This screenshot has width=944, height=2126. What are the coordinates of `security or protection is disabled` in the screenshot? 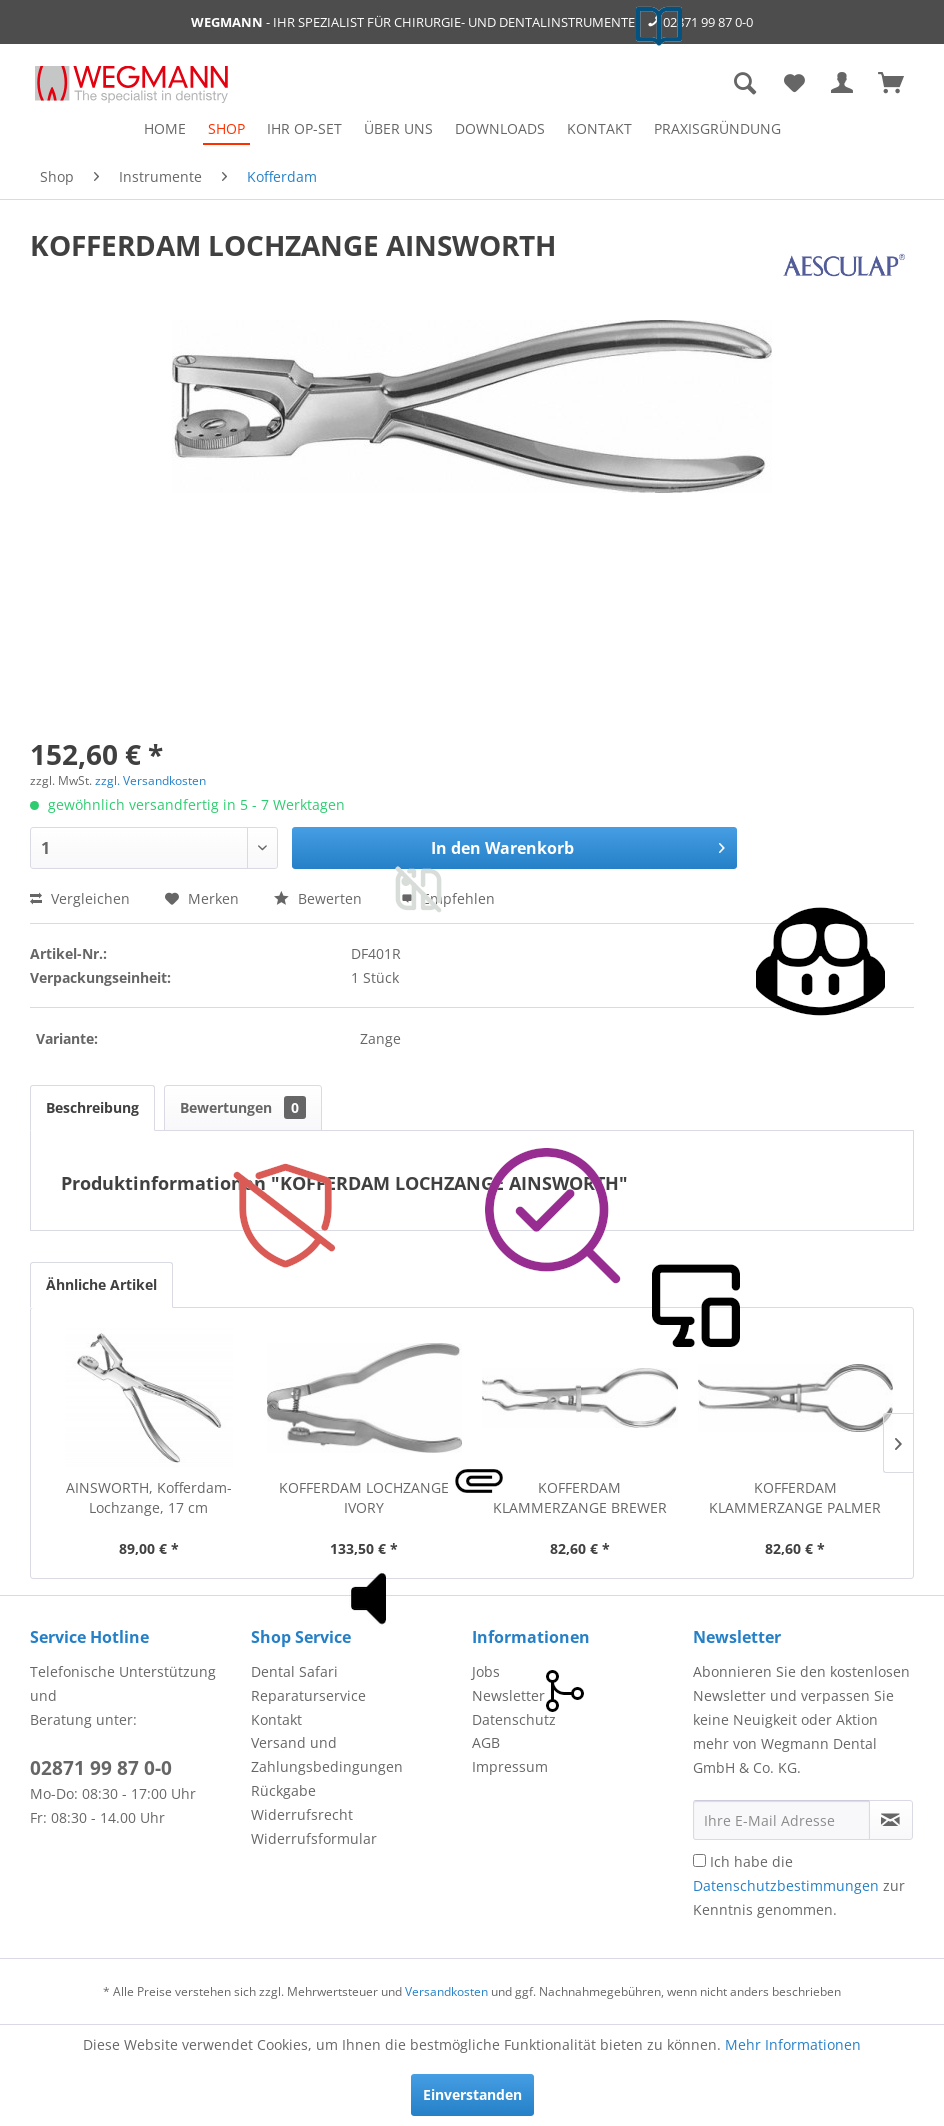 It's located at (285, 1214).